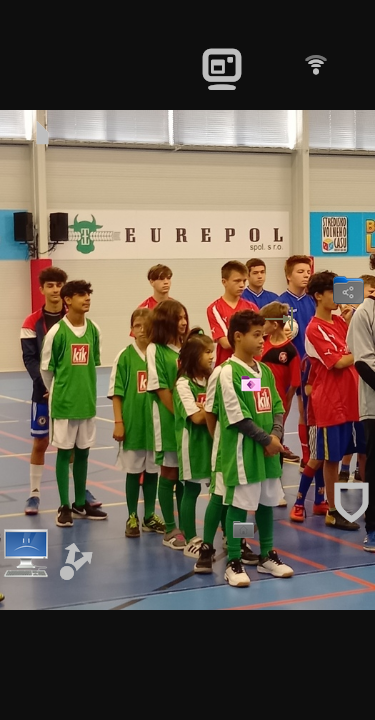  Describe the element at coordinates (243, 529) in the screenshot. I see `access your home folder` at that location.